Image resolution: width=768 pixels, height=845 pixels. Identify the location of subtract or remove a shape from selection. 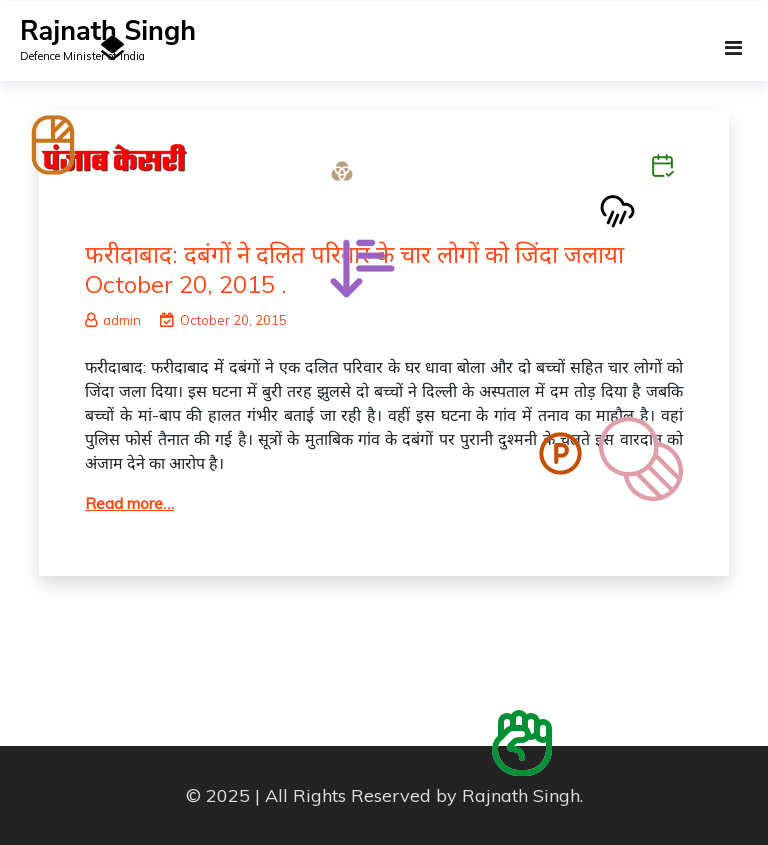
(641, 459).